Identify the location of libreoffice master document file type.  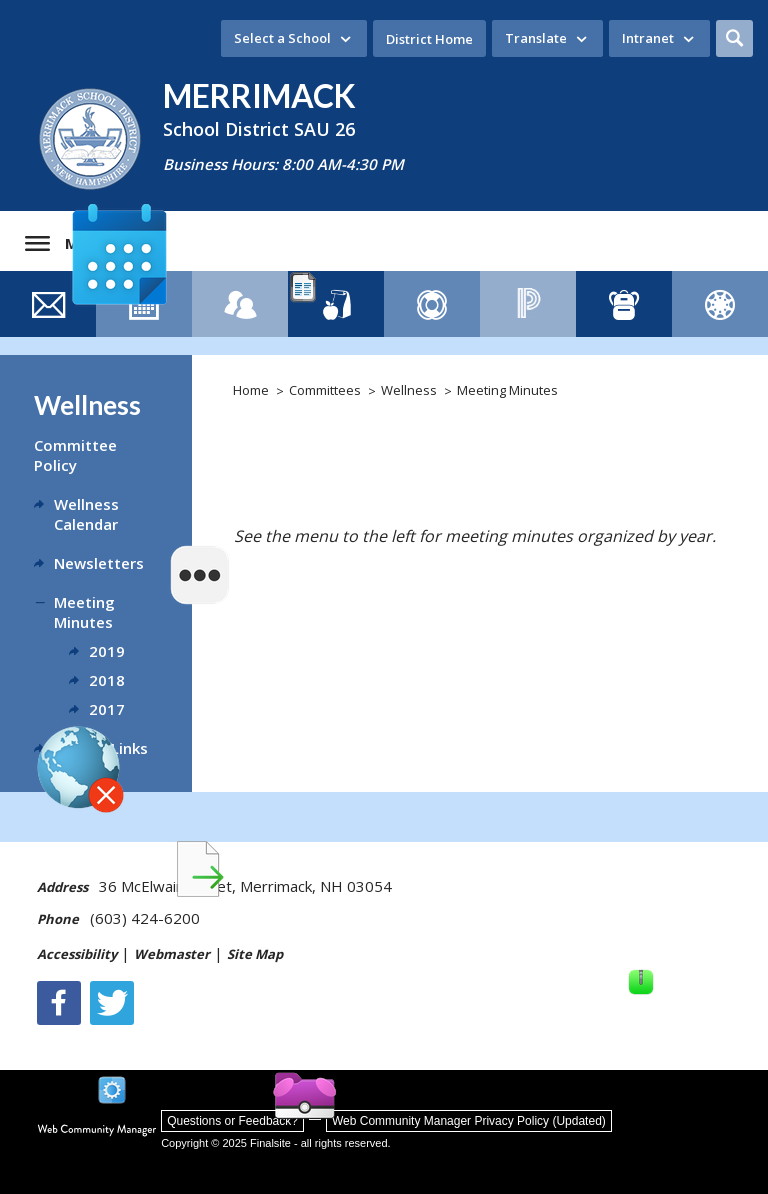
(303, 287).